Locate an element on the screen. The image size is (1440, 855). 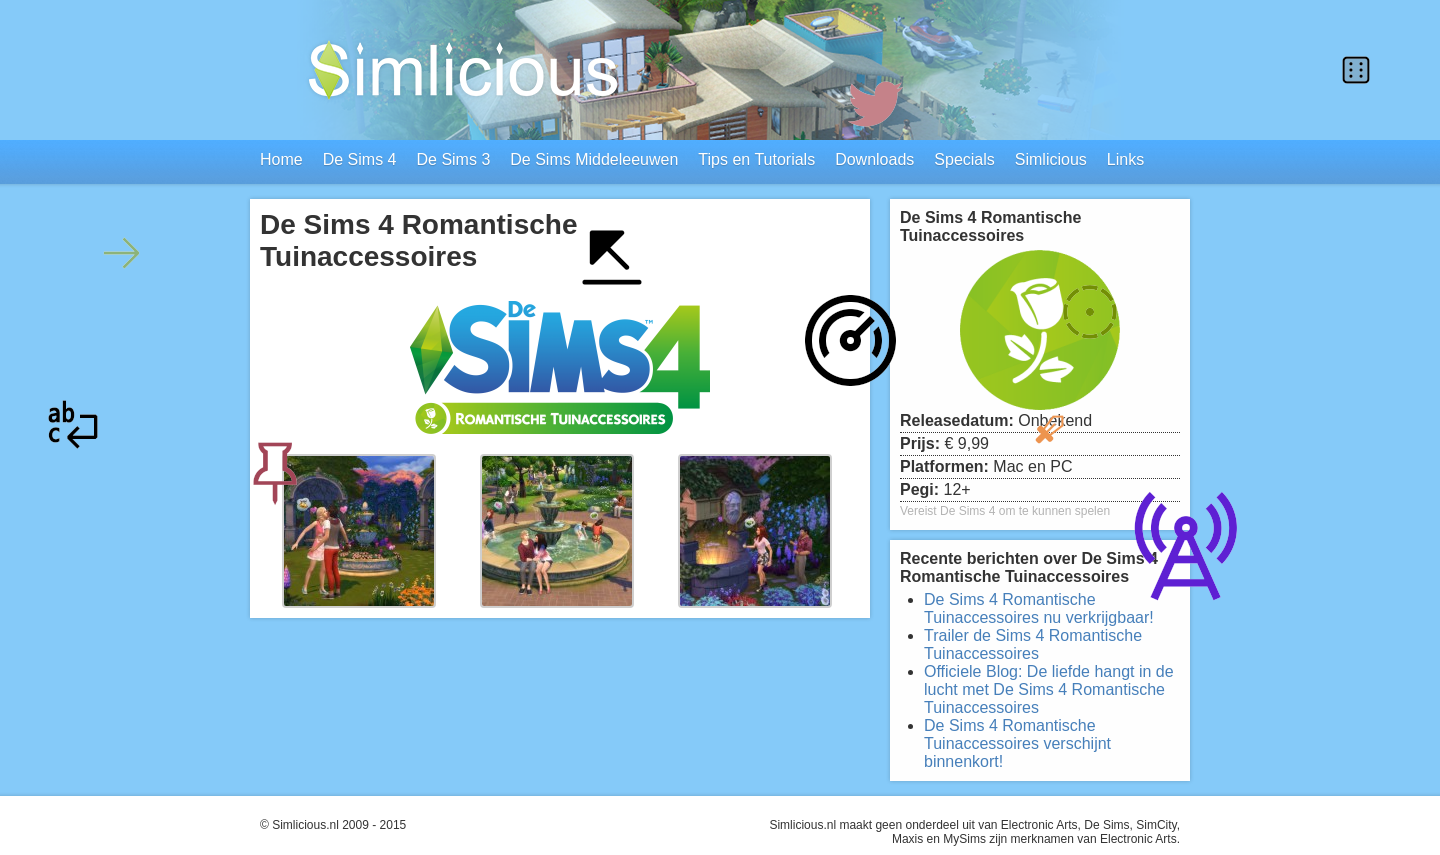
pin item to keep it visible is located at coordinates (277, 471).